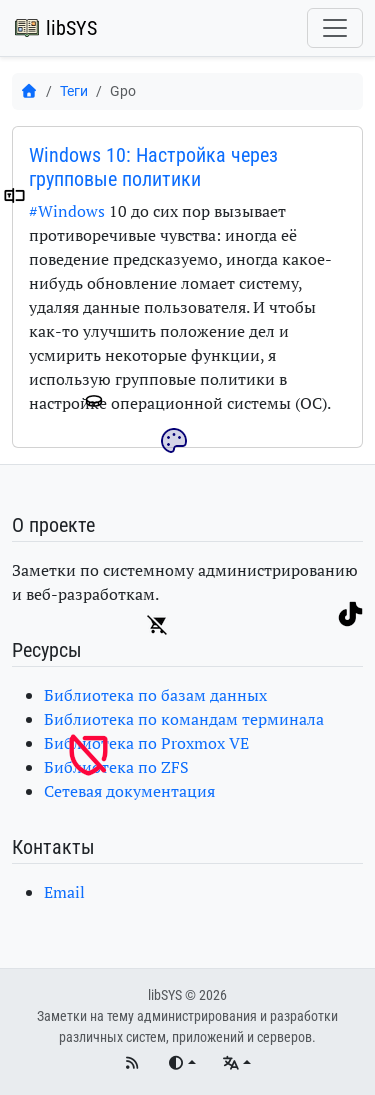 The image size is (375, 1095). What do you see at coordinates (157, 624) in the screenshot?
I see `remove item from shopping cart` at bounding box center [157, 624].